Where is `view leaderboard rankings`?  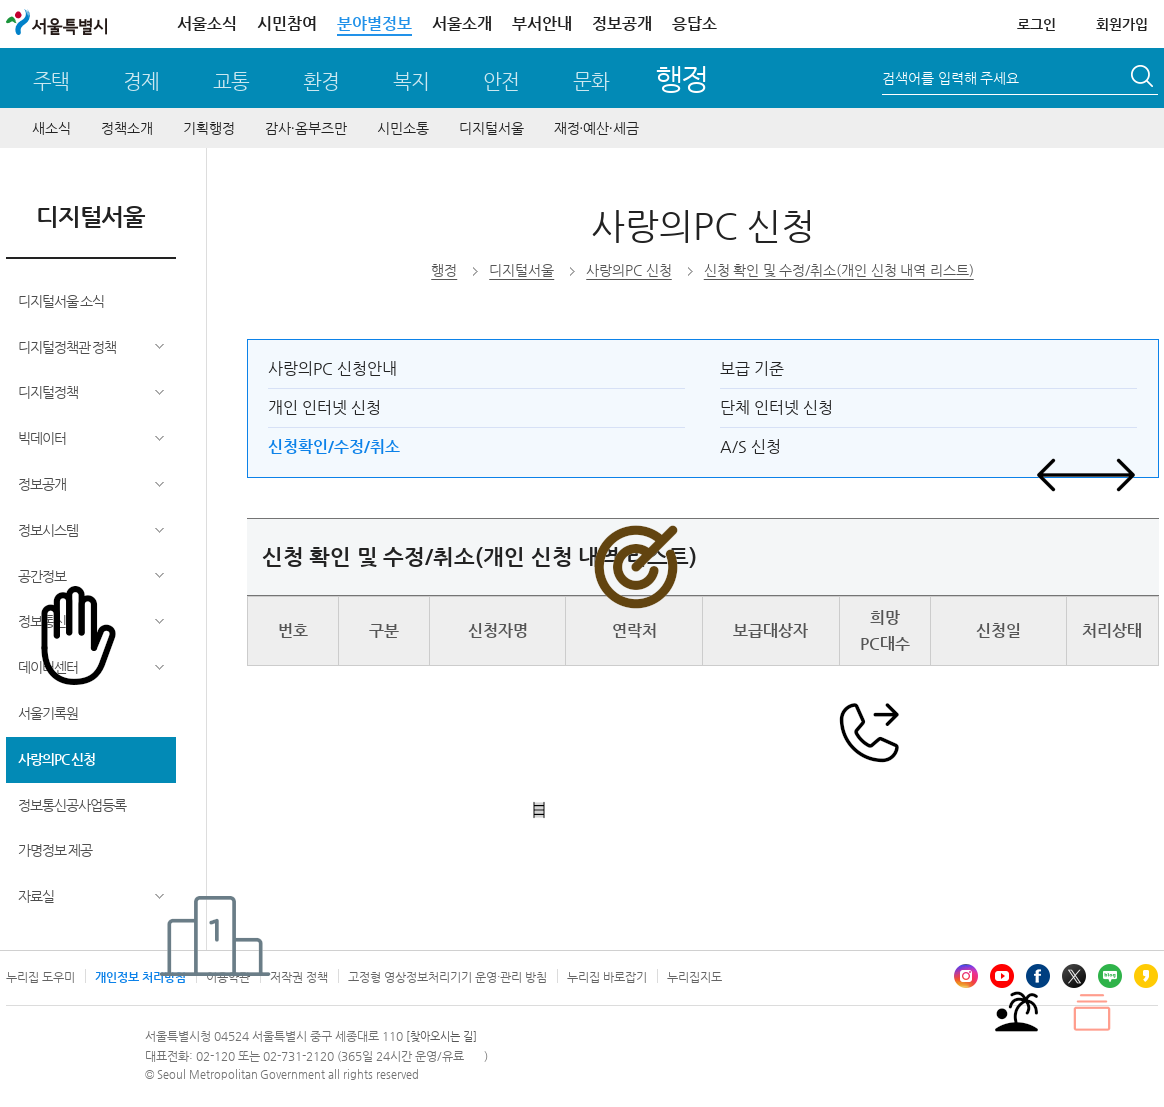 view leaderboard rankings is located at coordinates (215, 936).